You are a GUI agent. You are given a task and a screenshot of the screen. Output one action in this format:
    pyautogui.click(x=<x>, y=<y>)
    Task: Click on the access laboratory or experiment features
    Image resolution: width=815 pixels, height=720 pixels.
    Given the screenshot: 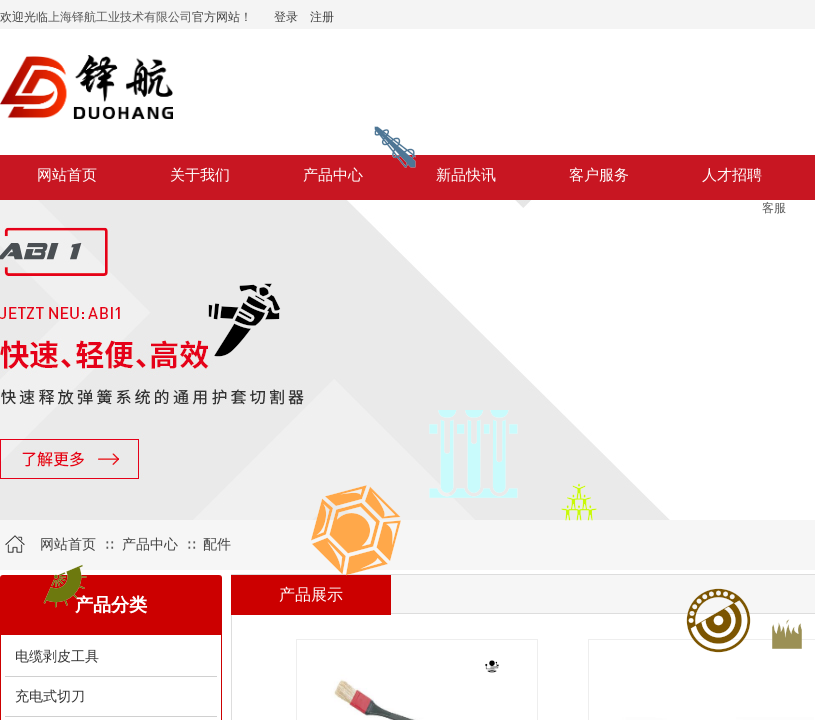 What is the action you would take?
    pyautogui.click(x=473, y=453)
    